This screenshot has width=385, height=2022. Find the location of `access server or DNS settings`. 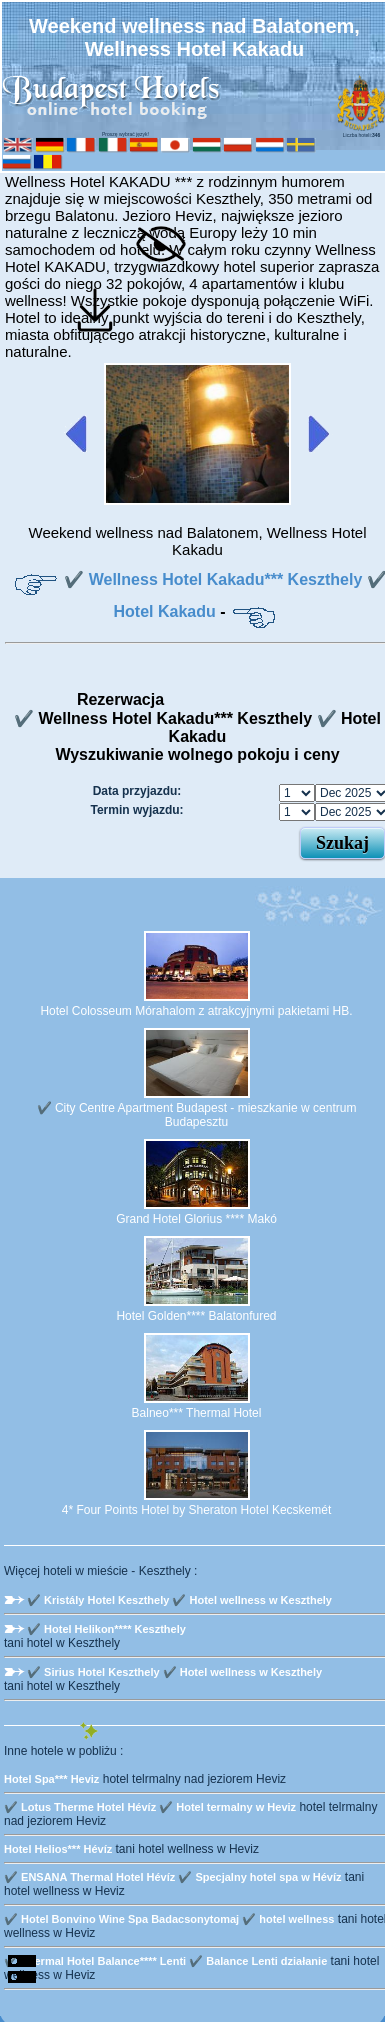

access server or DNS settings is located at coordinates (22, 1969).